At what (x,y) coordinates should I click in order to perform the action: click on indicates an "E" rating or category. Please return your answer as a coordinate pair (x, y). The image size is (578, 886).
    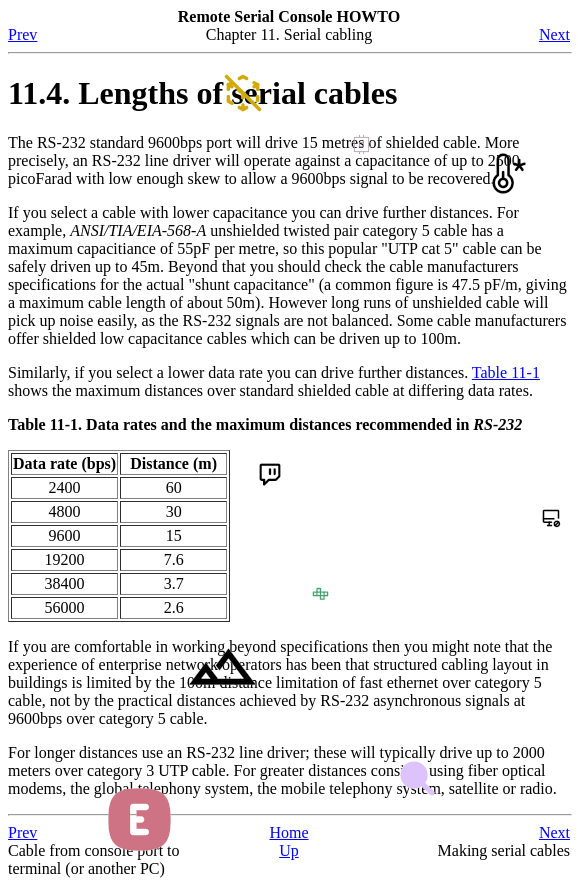
    Looking at the image, I should click on (139, 819).